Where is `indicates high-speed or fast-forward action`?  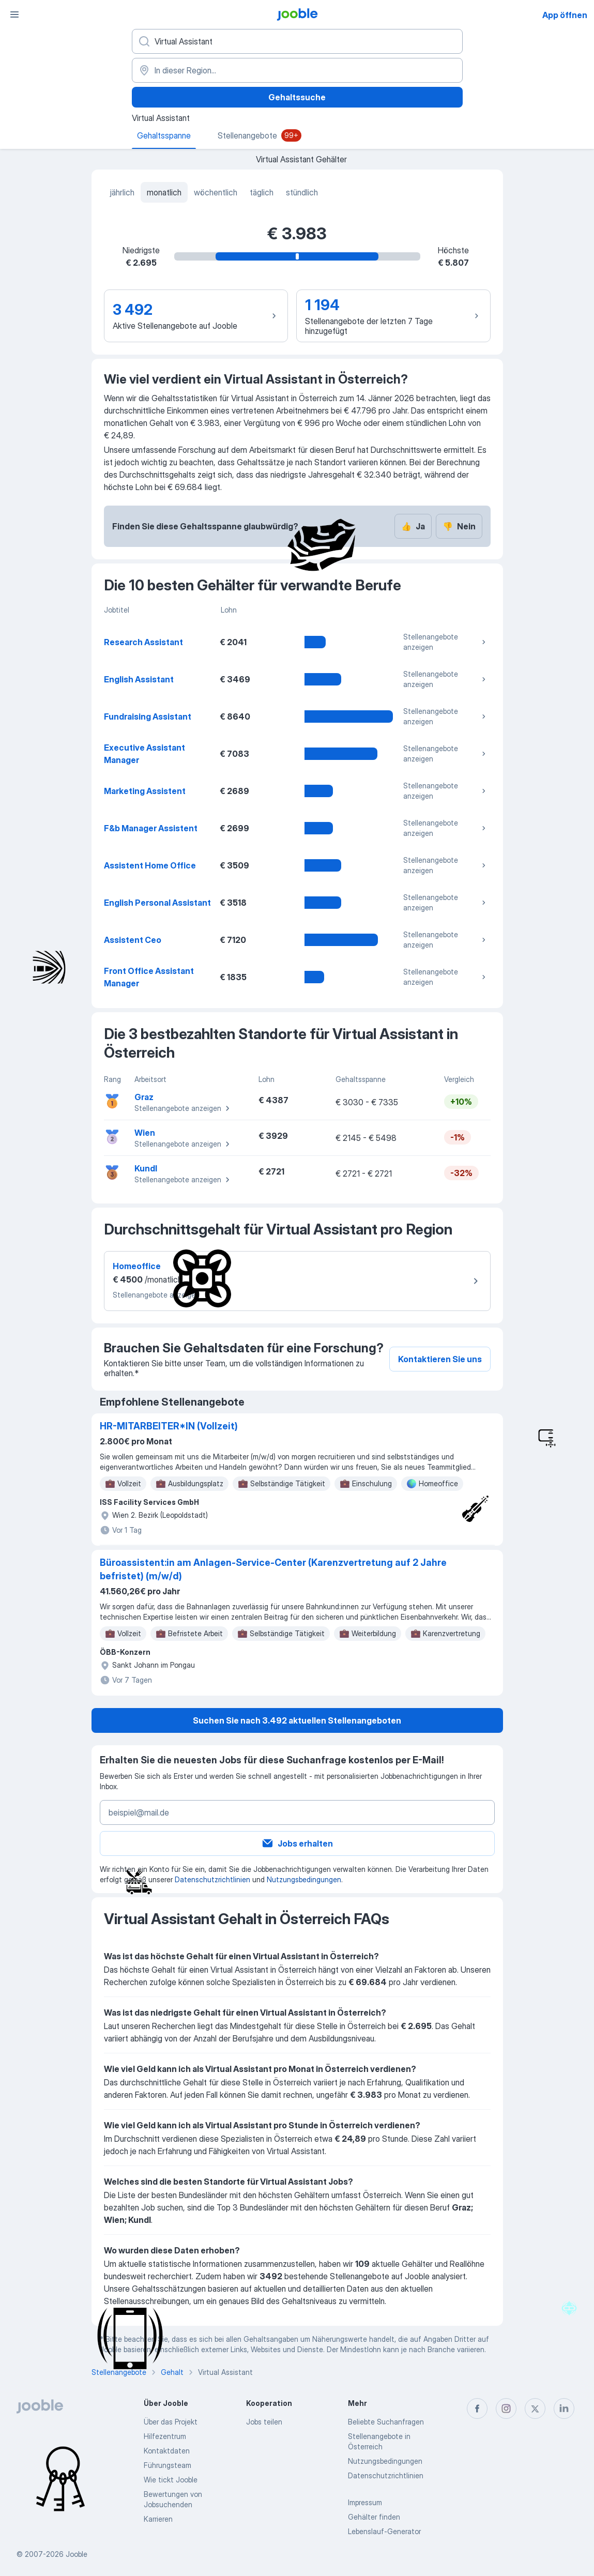
indicates high-speed or fast-forward action is located at coordinates (49, 967).